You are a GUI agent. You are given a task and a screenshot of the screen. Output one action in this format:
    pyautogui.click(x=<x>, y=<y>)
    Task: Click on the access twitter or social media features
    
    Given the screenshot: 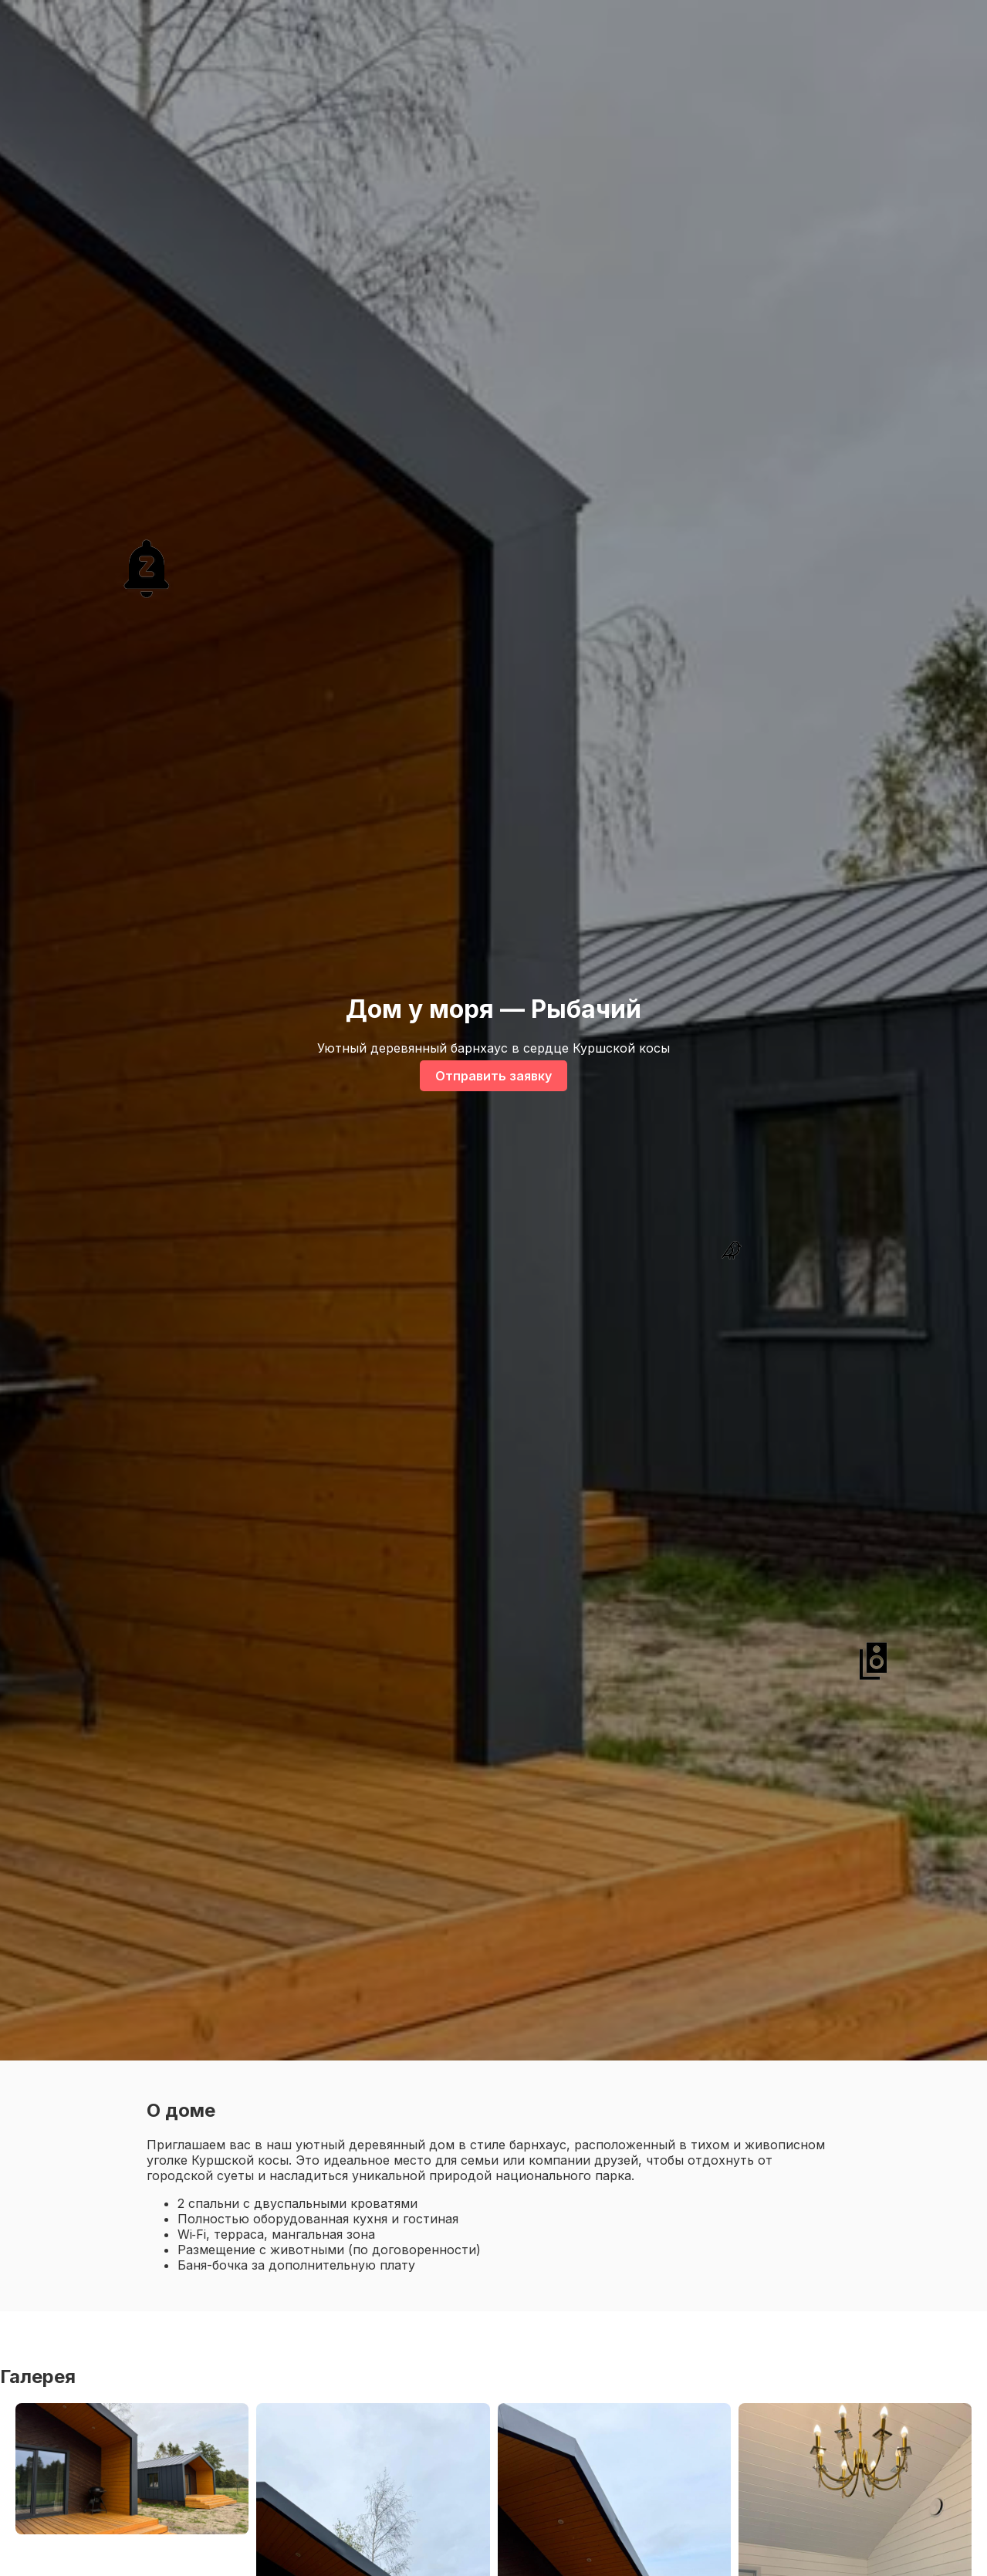 What is the action you would take?
    pyautogui.click(x=732, y=1250)
    